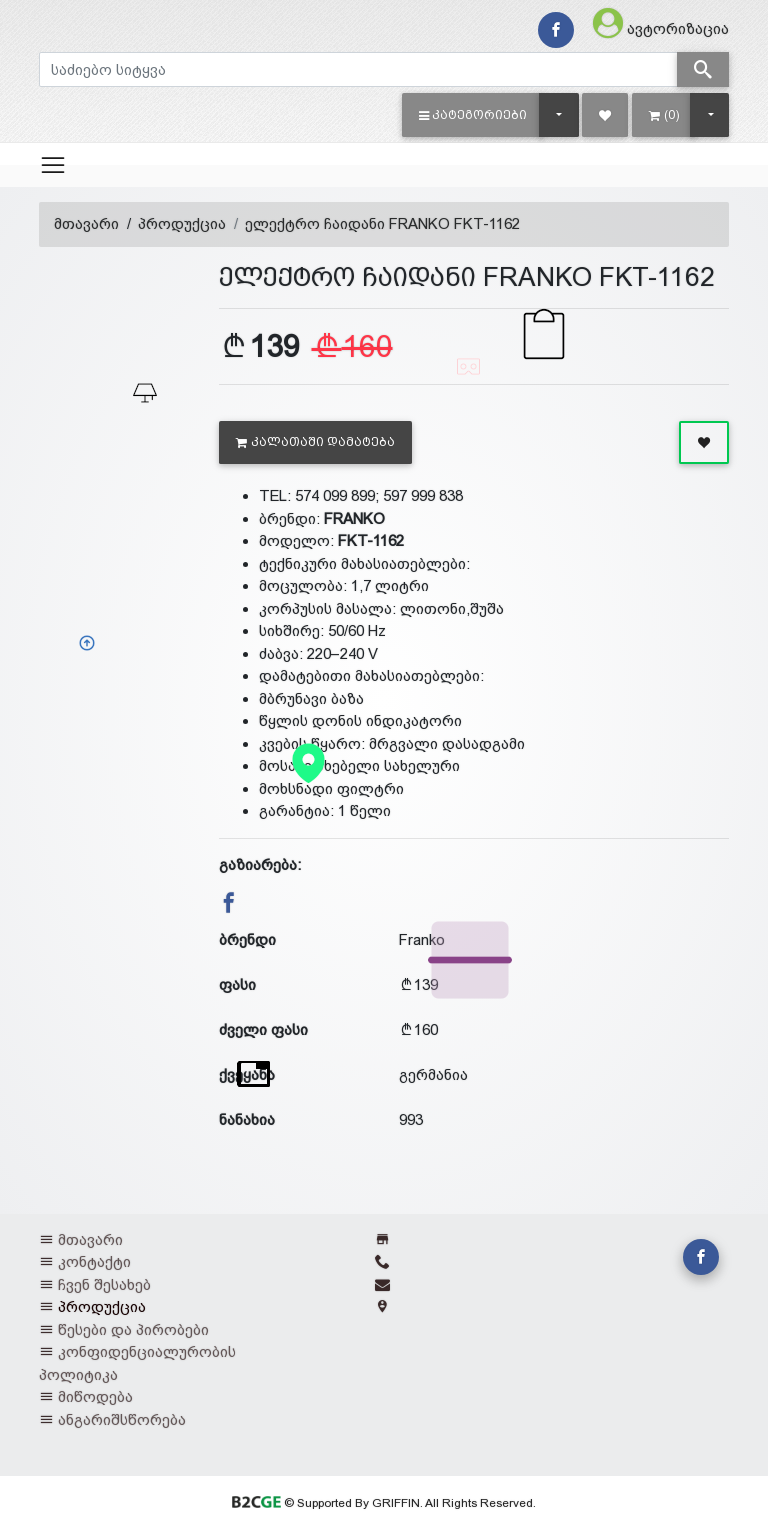  Describe the element at coordinates (470, 960) in the screenshot. I see `decrease quantity or value` at that location.